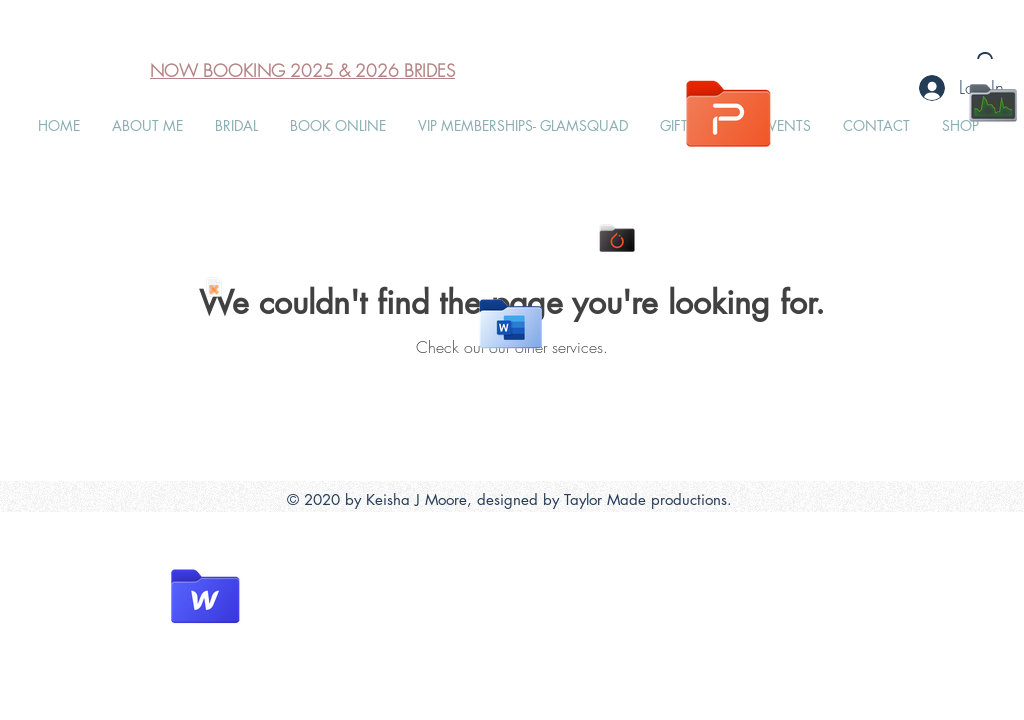 The width and height of the screenshot is (1024, 720). I want to click on folder containing Webflow project files, so click(205, 598).